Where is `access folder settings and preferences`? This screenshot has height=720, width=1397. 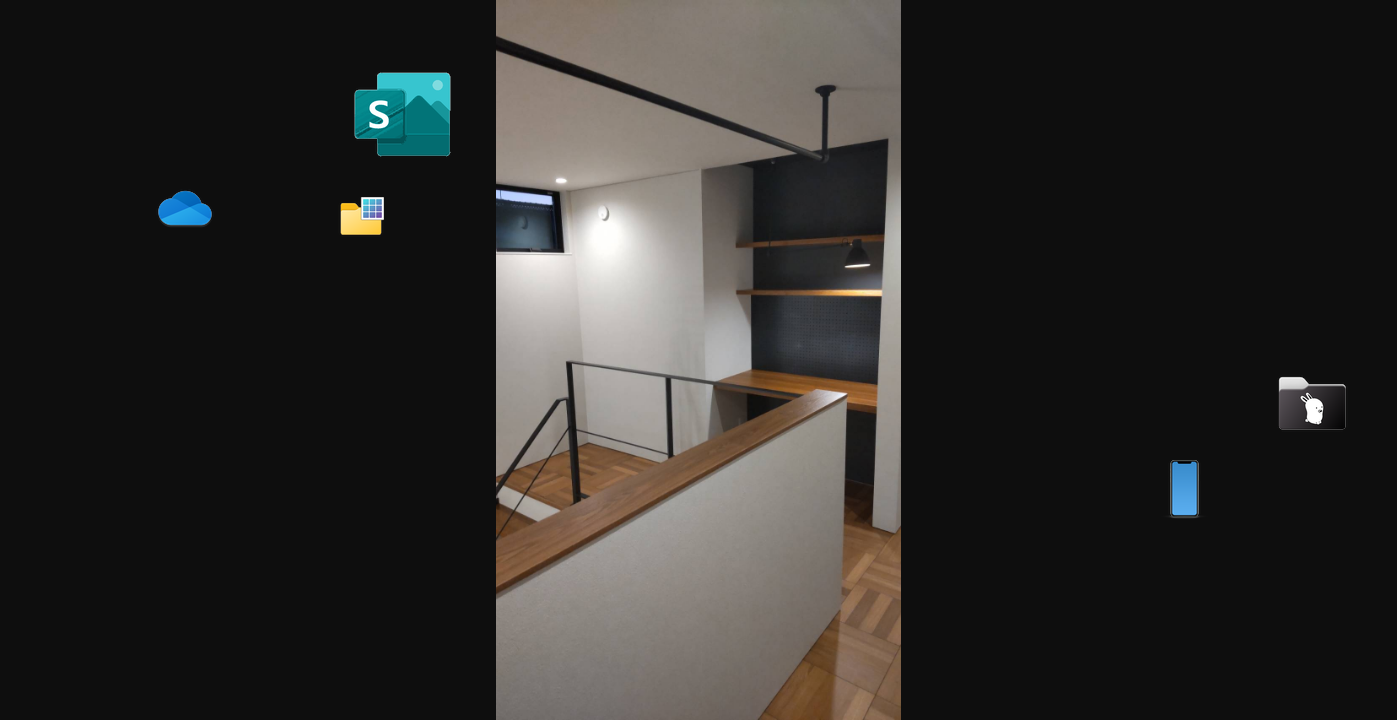 access folder settings and preferences is located at coordinates (361, 220).